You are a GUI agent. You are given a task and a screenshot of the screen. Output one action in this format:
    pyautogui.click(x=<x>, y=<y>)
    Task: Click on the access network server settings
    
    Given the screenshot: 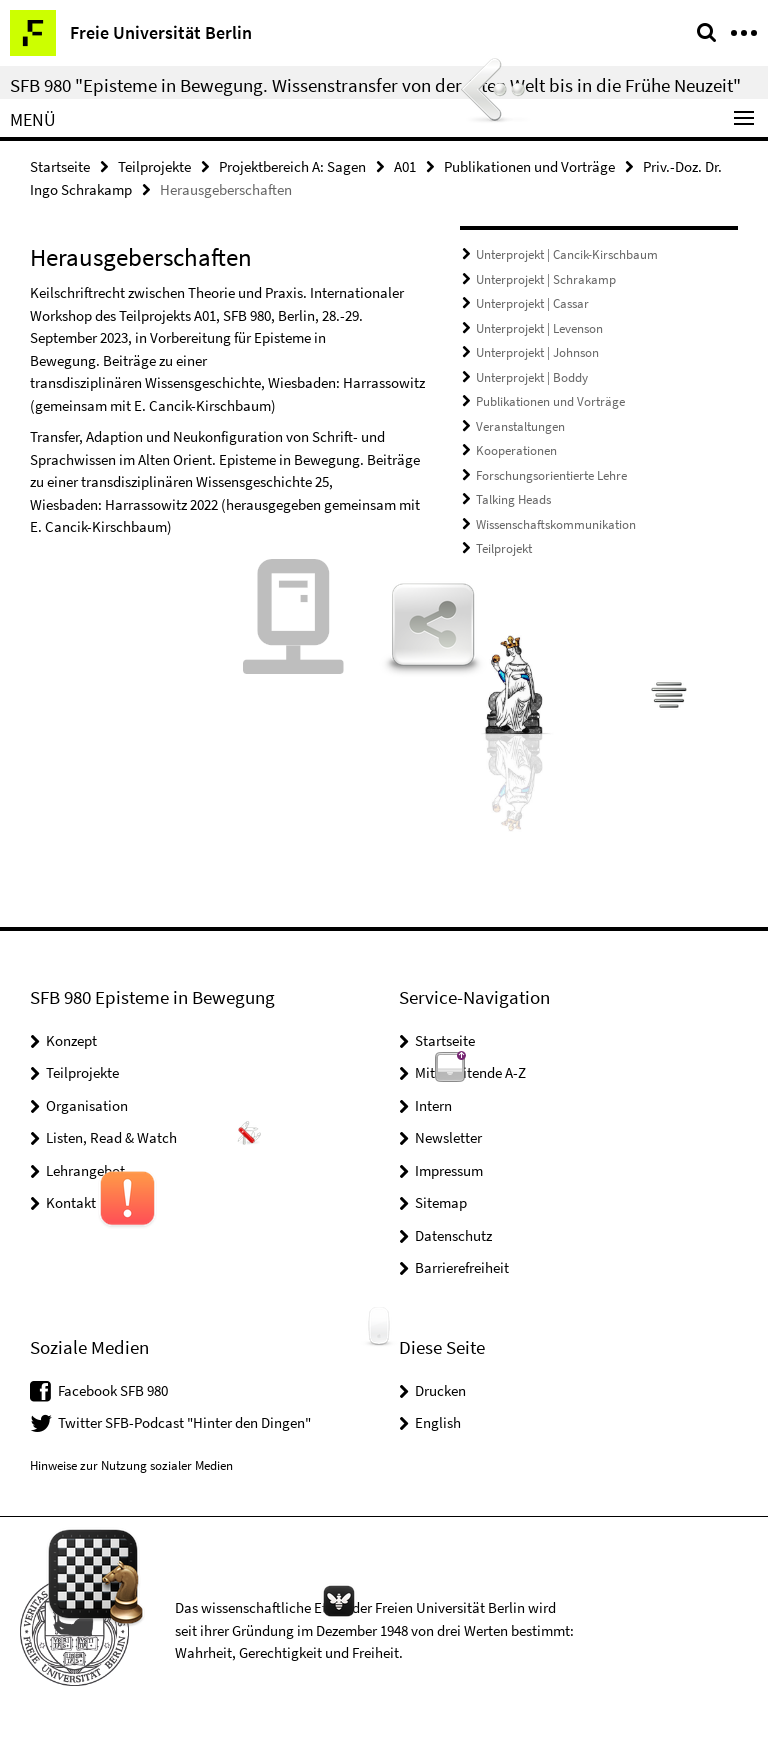 What is the action you would take?
    pyautogui.click(x=300, y=616)
    